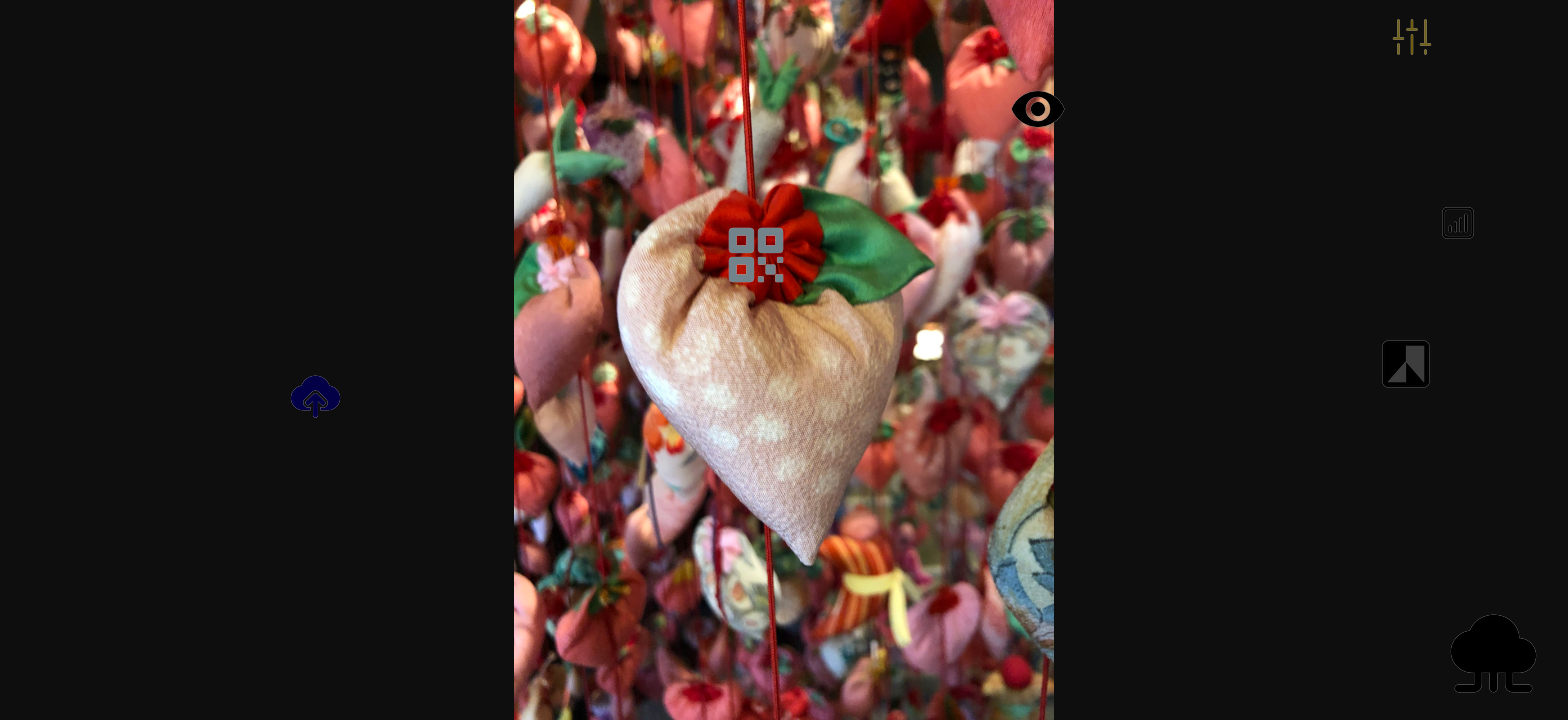 The width and height of the screenshot is (1568, 720). Describe the element at coordinates (315, 395) in the screenshot. I see `upload a file to cloud storage` at that location.